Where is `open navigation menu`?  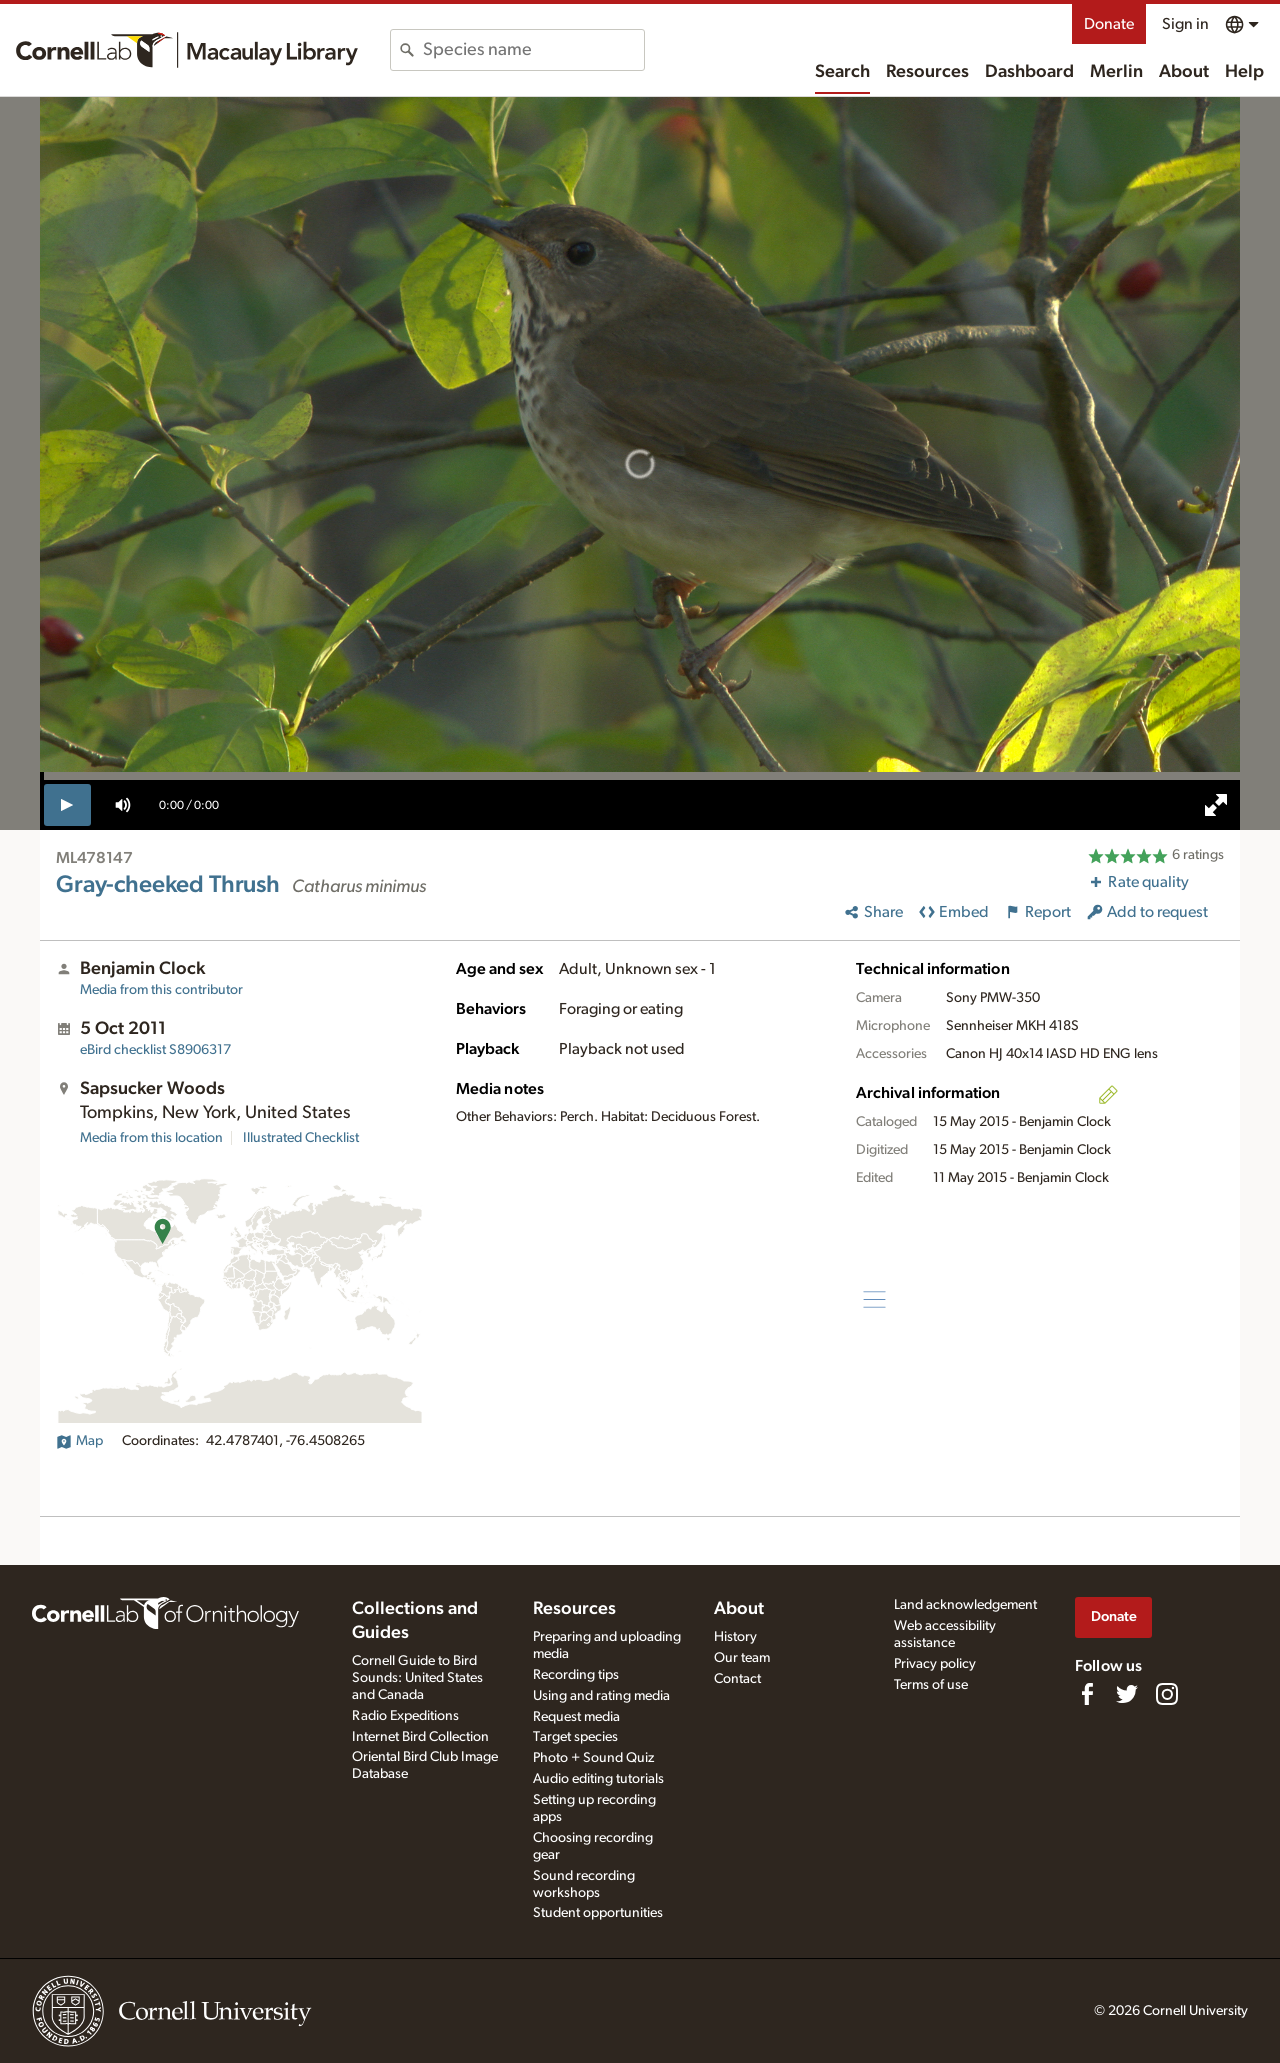
open navigation menu is located at coordinates (874, 1299).